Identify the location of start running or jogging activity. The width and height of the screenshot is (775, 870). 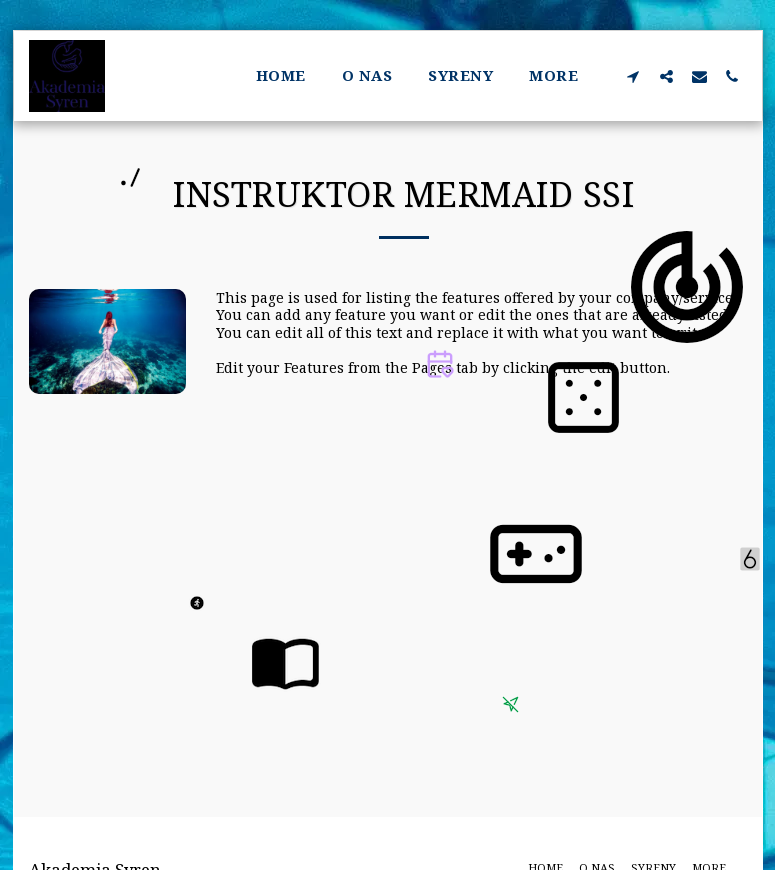
(197, 603).